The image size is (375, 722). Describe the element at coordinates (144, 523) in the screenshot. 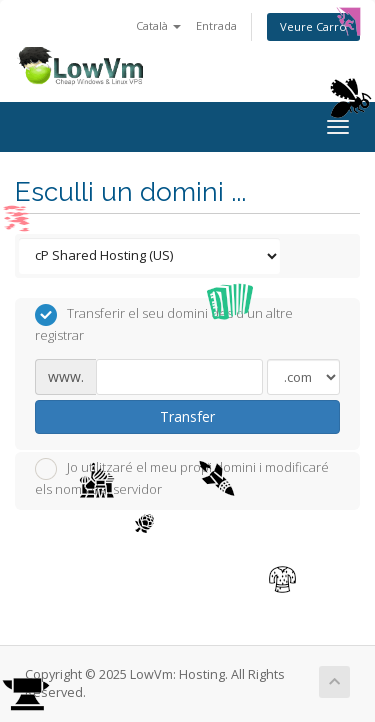

I see `select artichoke as an ingredient` at that location.